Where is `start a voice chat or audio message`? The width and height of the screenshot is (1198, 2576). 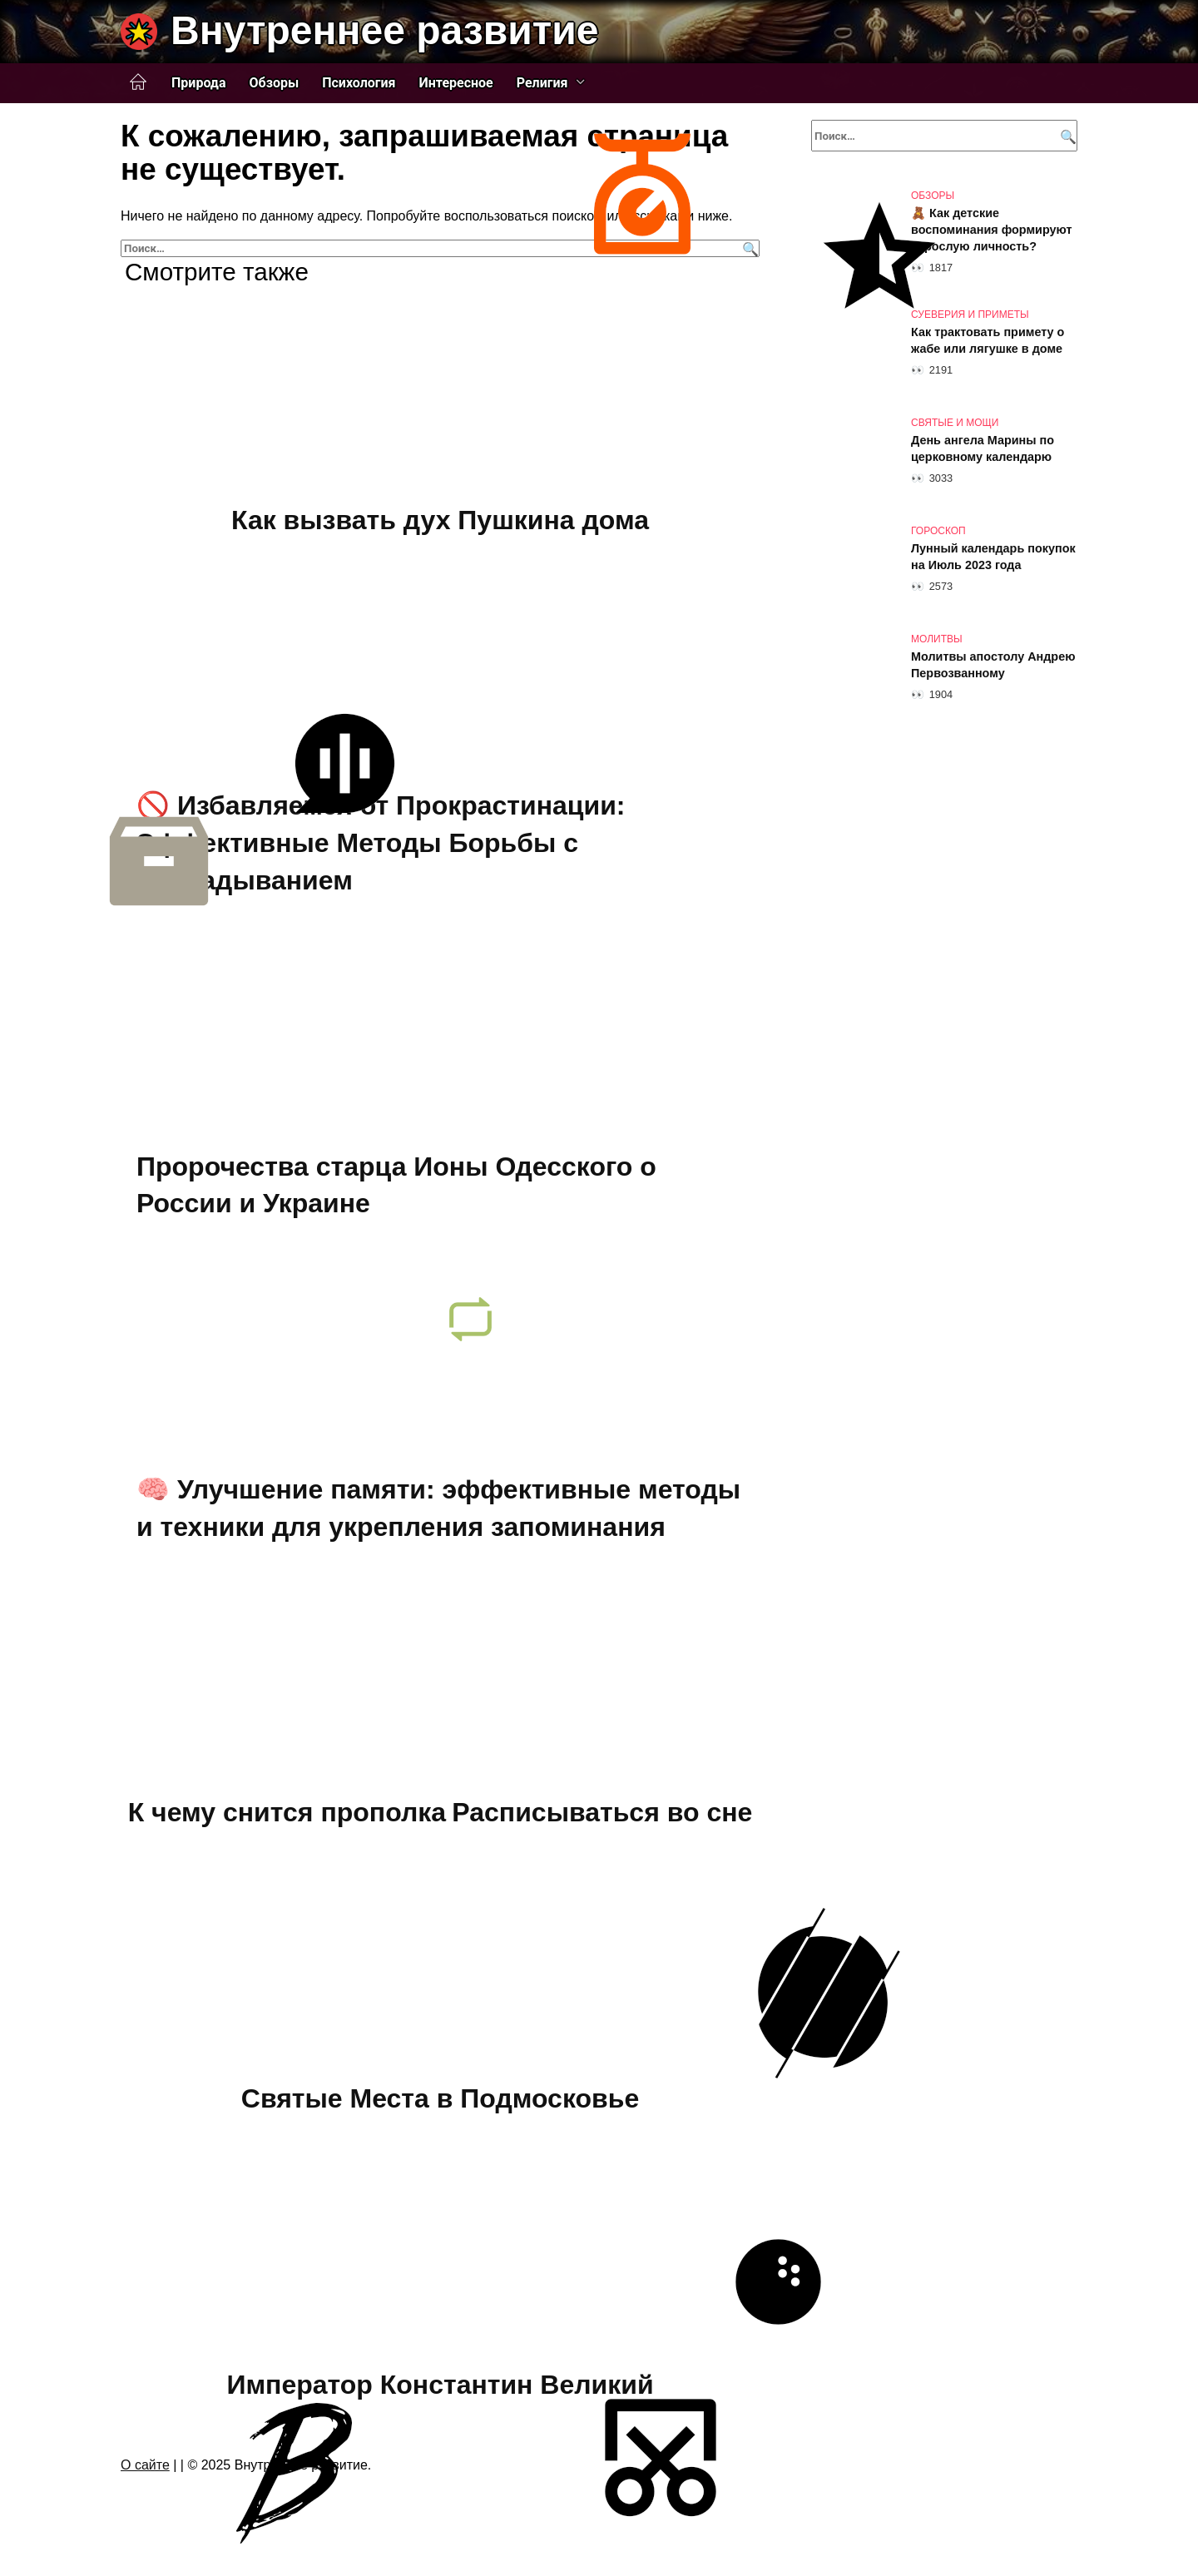
start a voice chat or audio message is located at coordinates (344, 763).